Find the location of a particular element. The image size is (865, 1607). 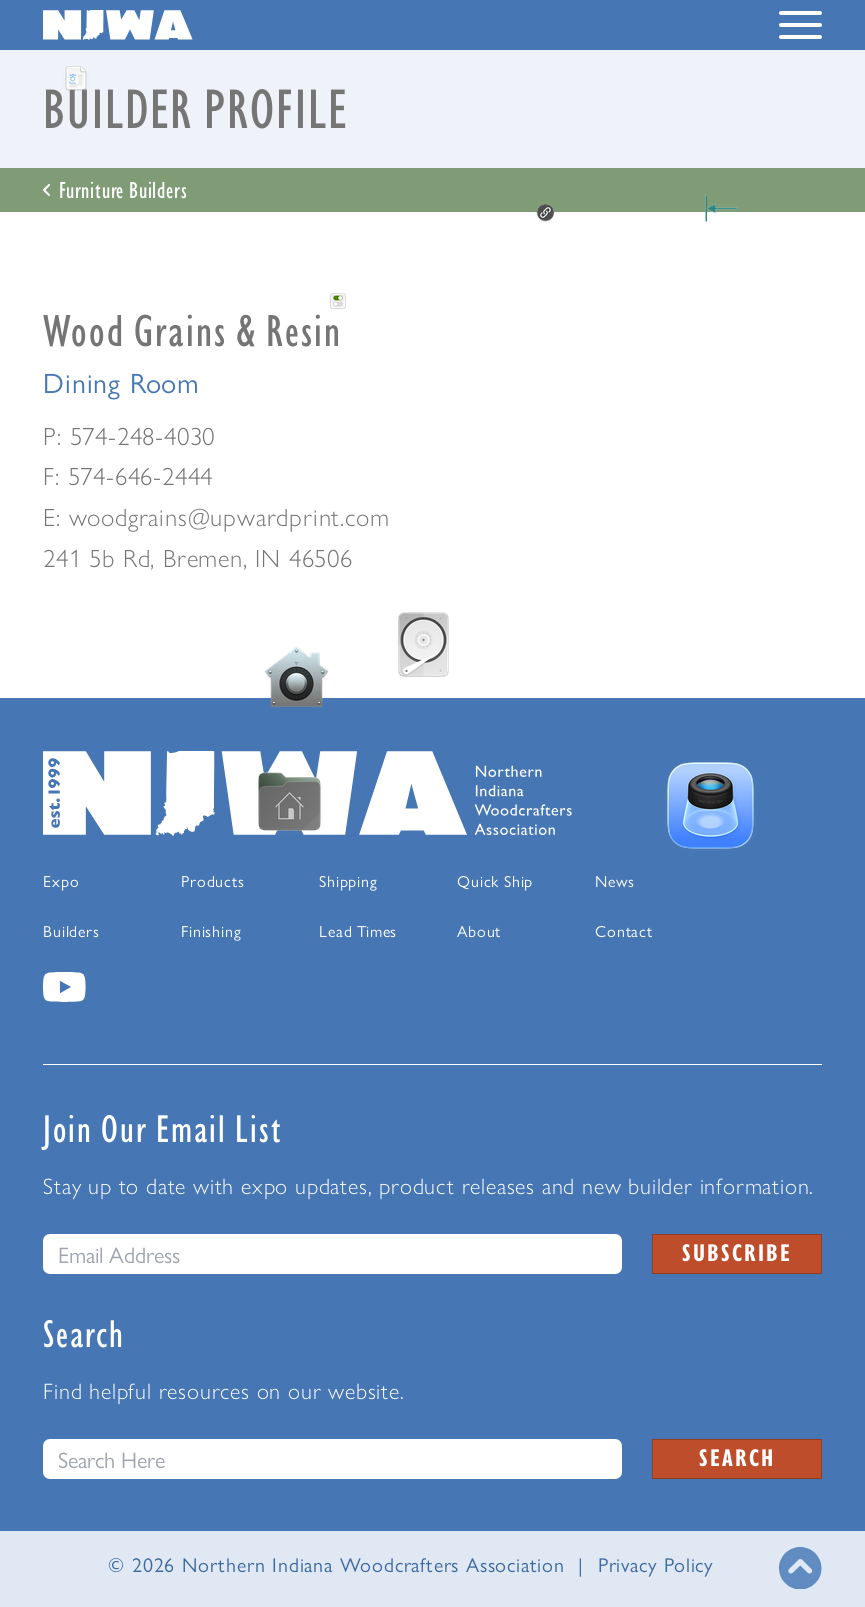

access your home folder is located at coordinates (289, 801).